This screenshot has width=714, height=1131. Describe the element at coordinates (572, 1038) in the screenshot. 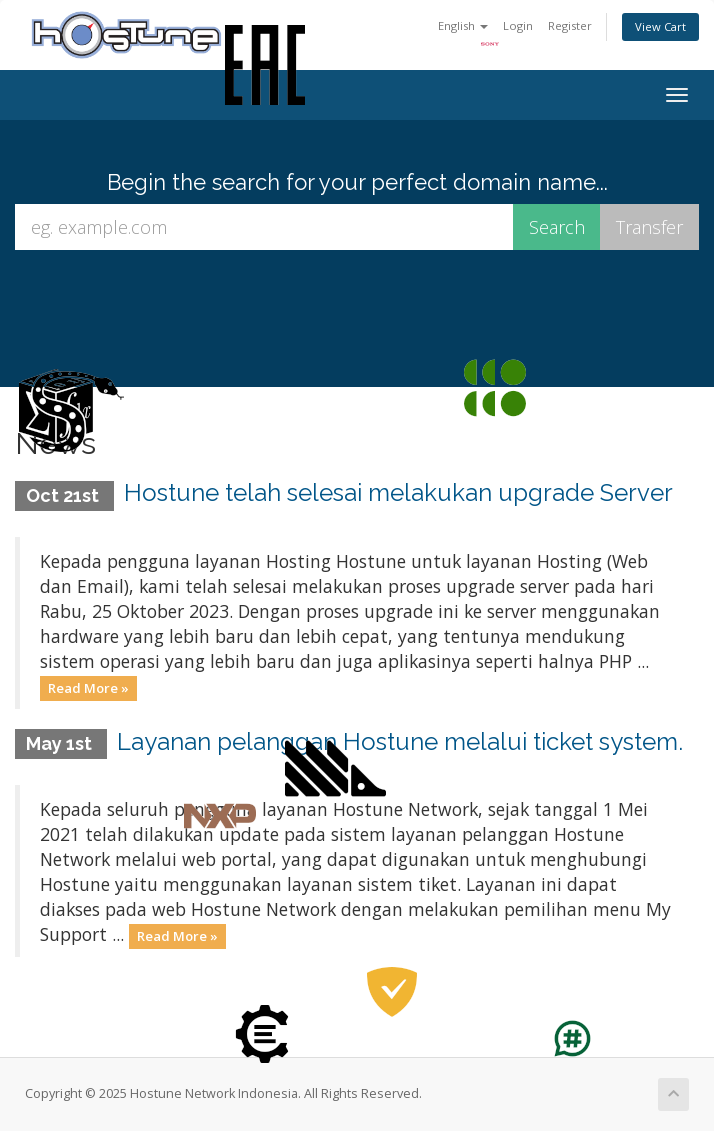

I see `open a threaded conversation` at that location.